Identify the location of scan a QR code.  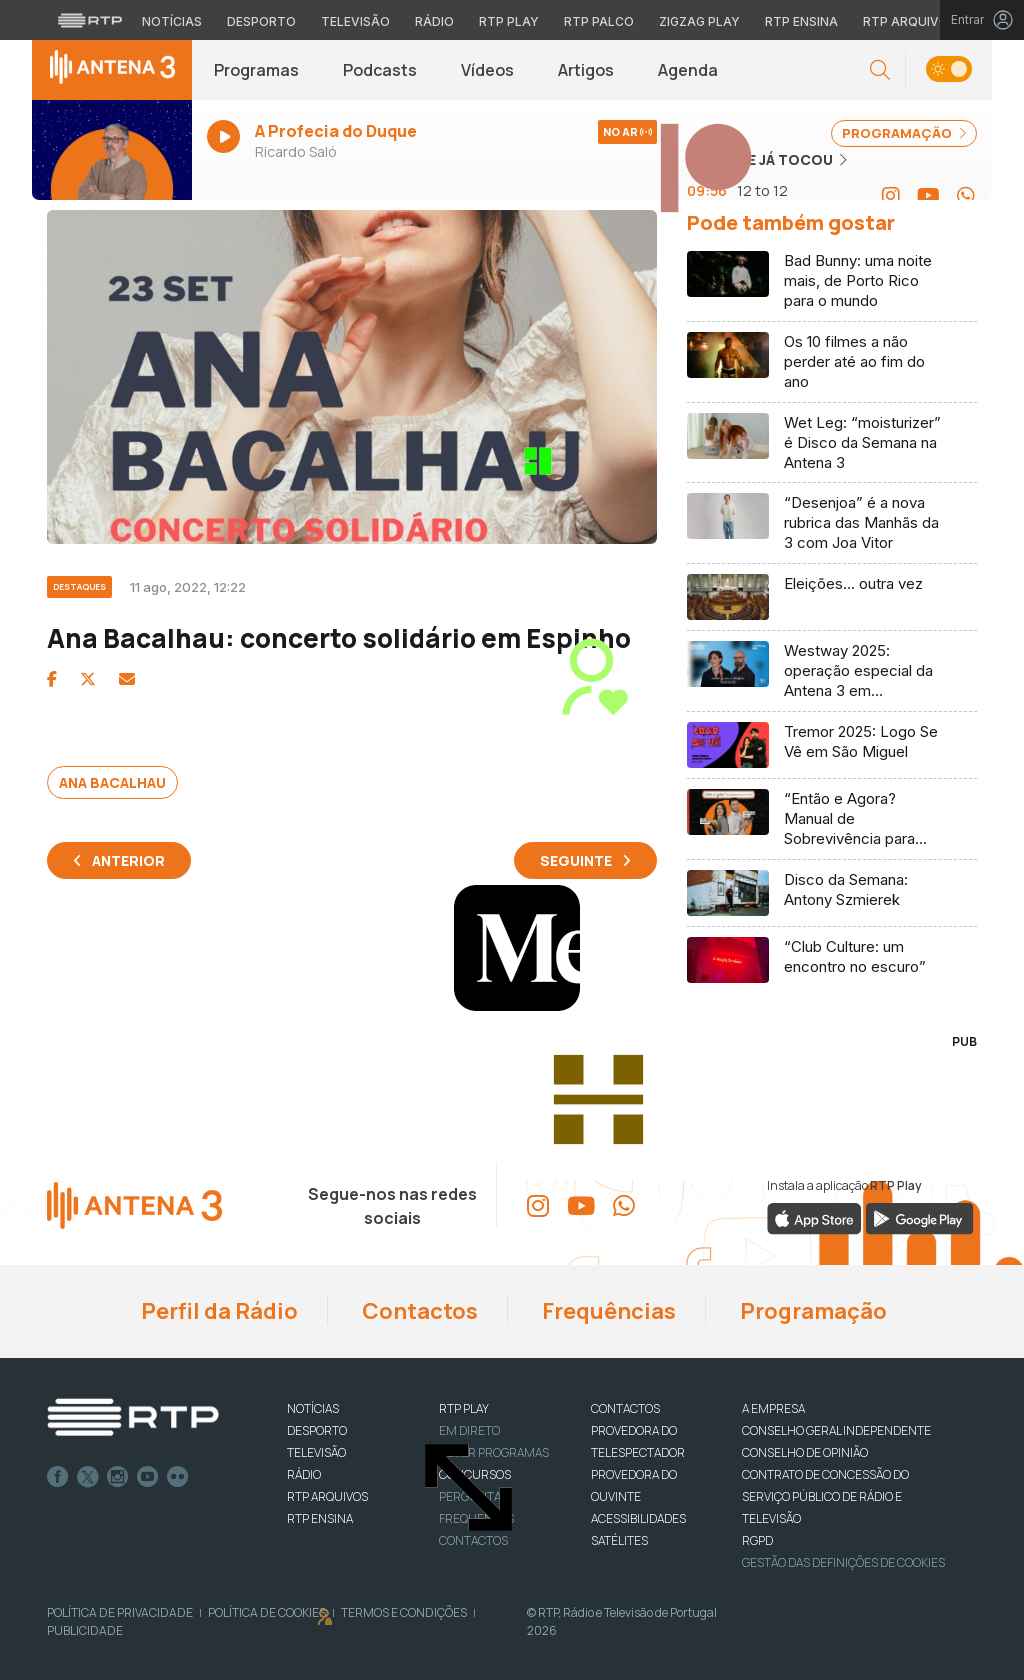
(598, 1099).